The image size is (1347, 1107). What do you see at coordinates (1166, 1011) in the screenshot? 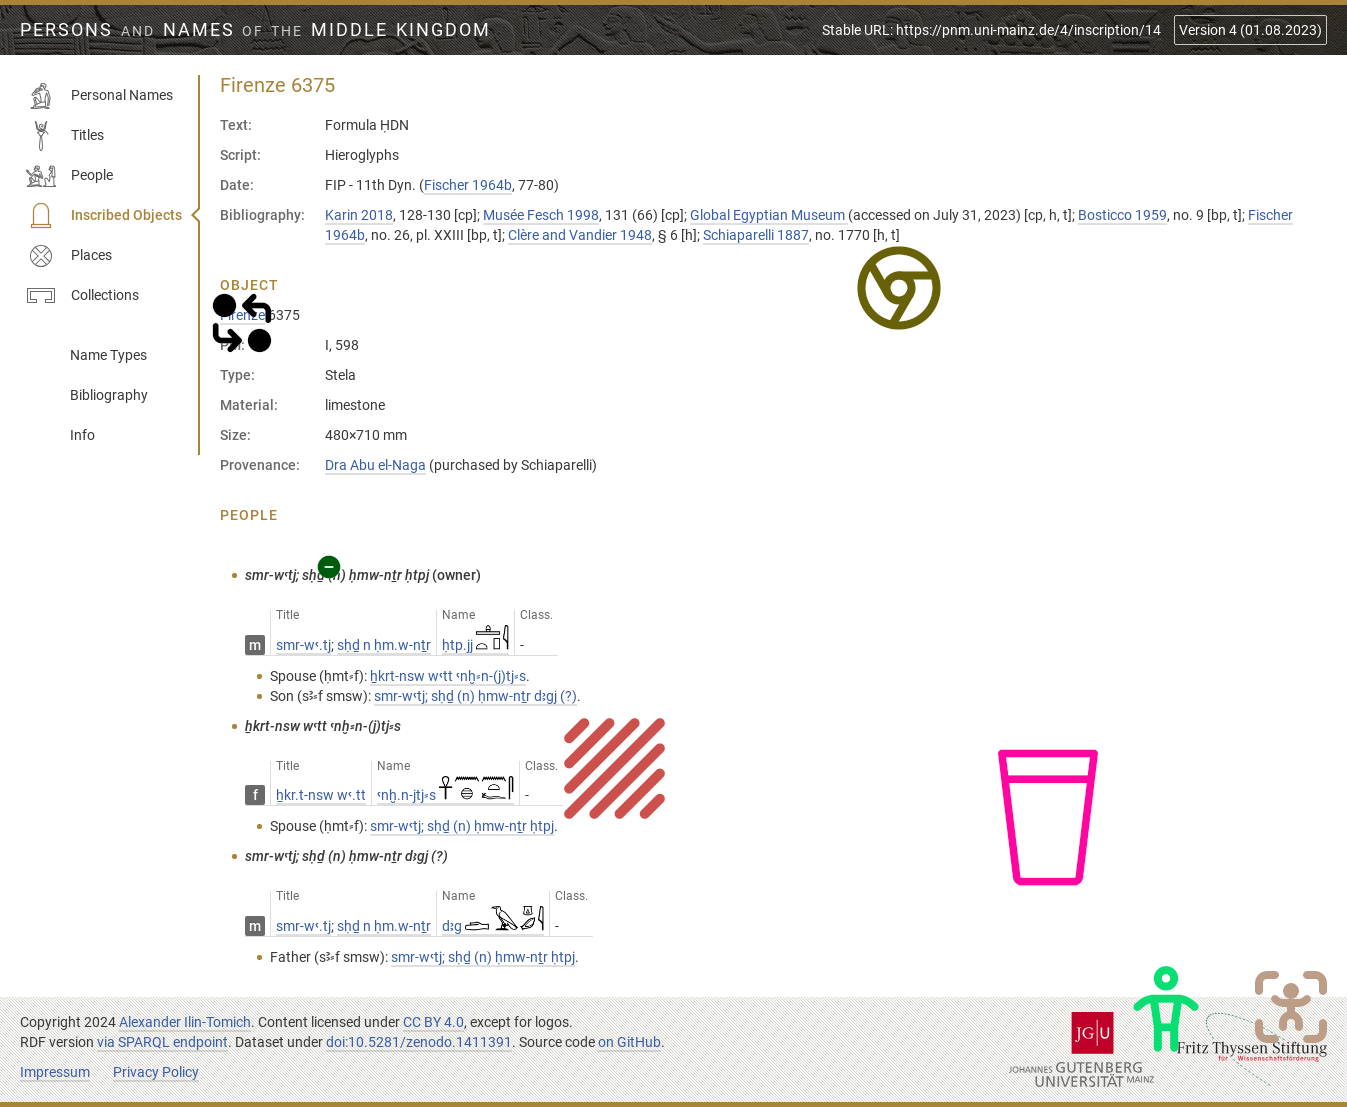
I see `view male user profile` at bounding box center [1166, 1011].